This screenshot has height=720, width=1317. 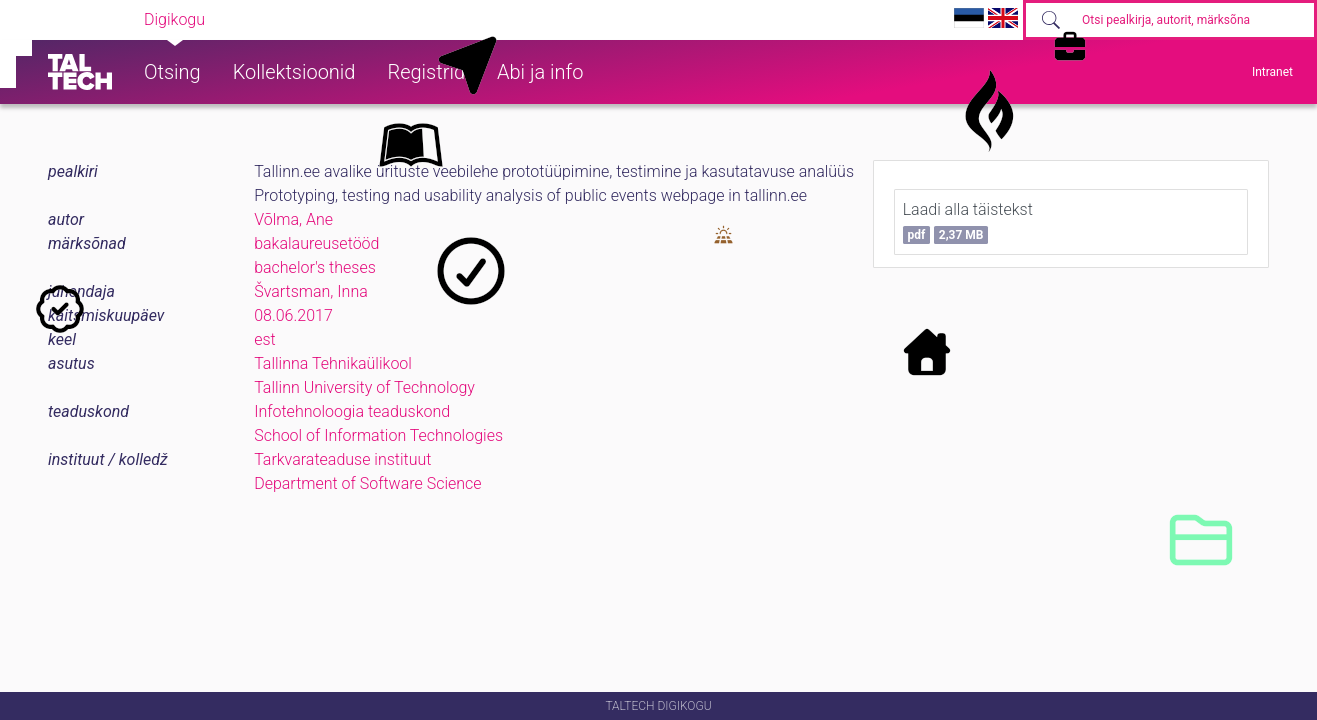 What do you see at coordinates (1201, 542) in the screenshot?
I see `access a folder or directory` at bounding box center [1201, 542].